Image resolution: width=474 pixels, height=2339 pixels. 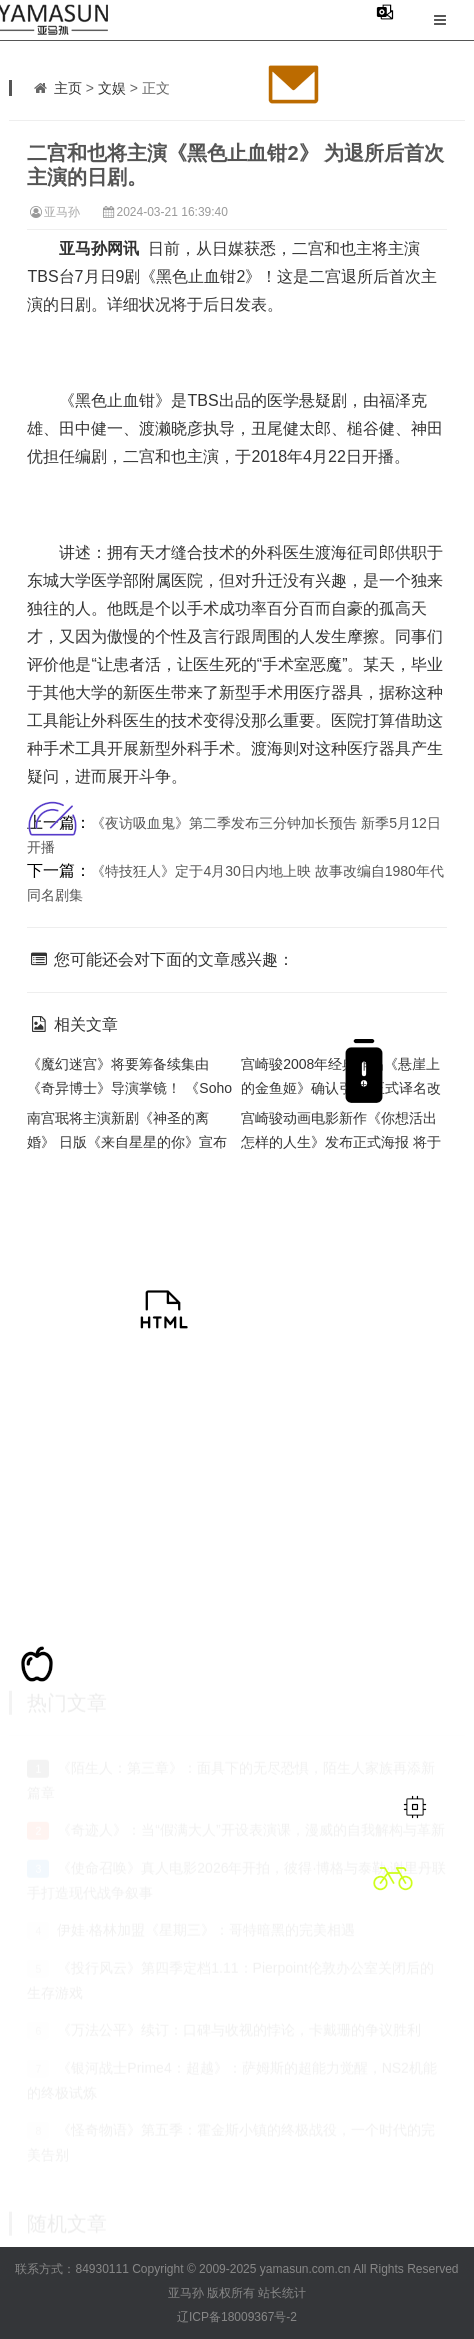 What do you see at coordinates (385, 12) in the screenshot?
I see `open Microsoft Outlook email app` at bounding box center [385, 12].